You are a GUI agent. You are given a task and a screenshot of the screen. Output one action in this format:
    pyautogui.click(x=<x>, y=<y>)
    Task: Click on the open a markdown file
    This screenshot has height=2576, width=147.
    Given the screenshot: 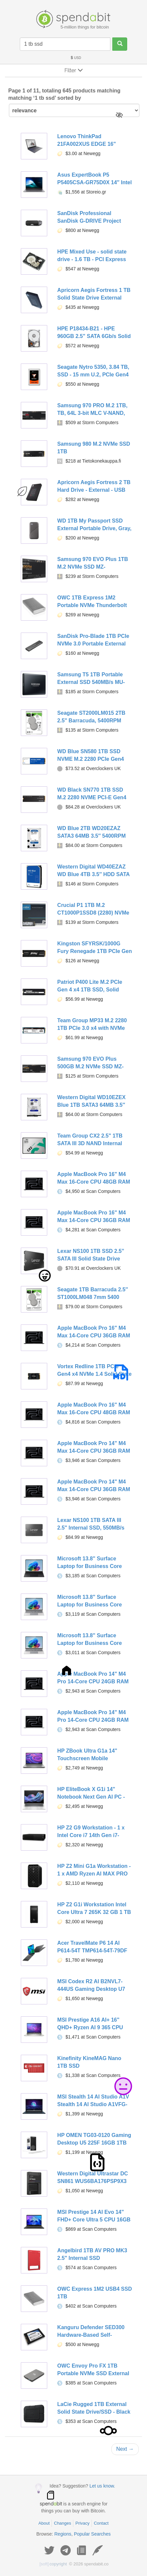 What is the action you would take?
    pyautogui.click(x=121, y=1372)
    